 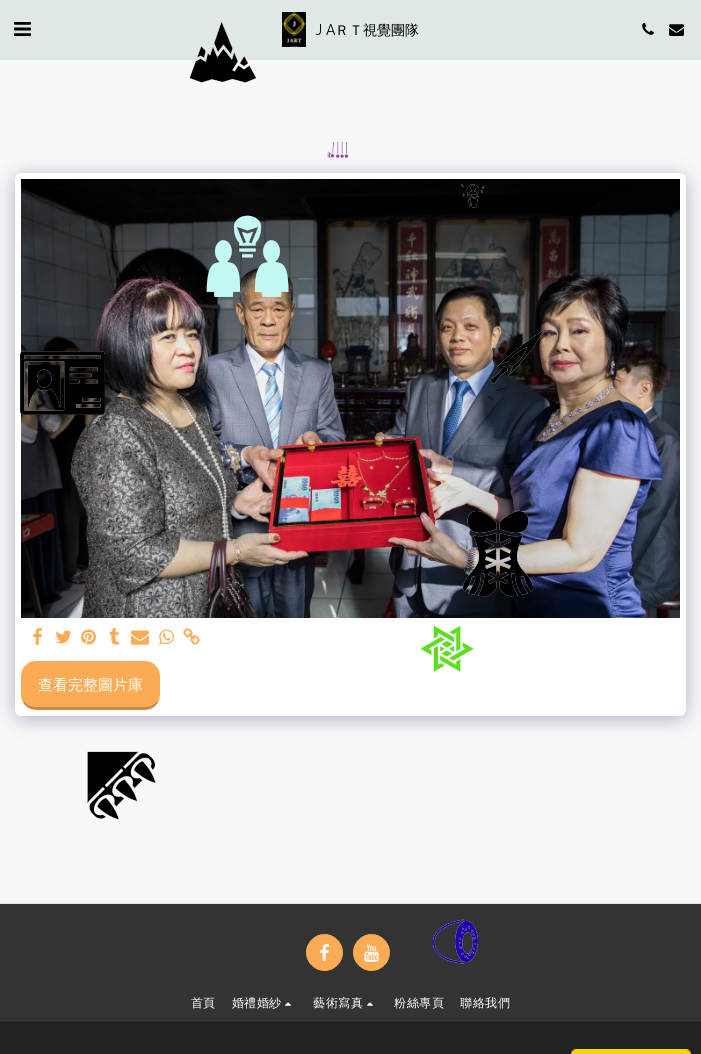 I want to click on access physics simulation or momentum-based game mechanics, so click(x=337, y=152).